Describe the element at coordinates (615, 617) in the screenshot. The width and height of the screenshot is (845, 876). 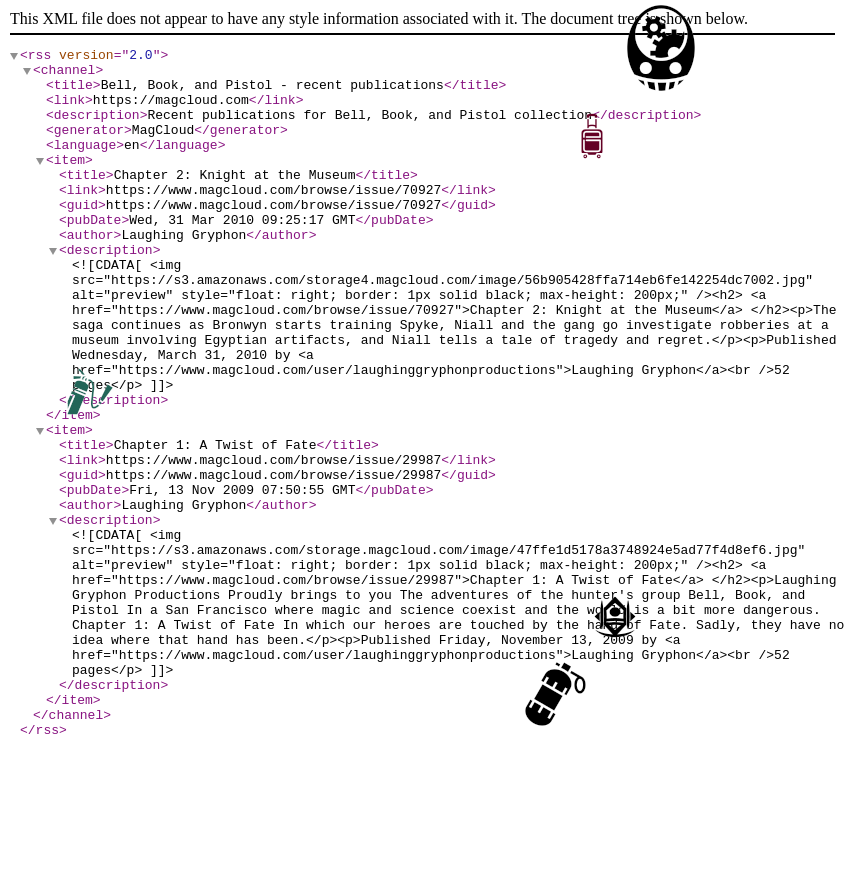
I see `decorative game emblem or faction symbol` at that location.